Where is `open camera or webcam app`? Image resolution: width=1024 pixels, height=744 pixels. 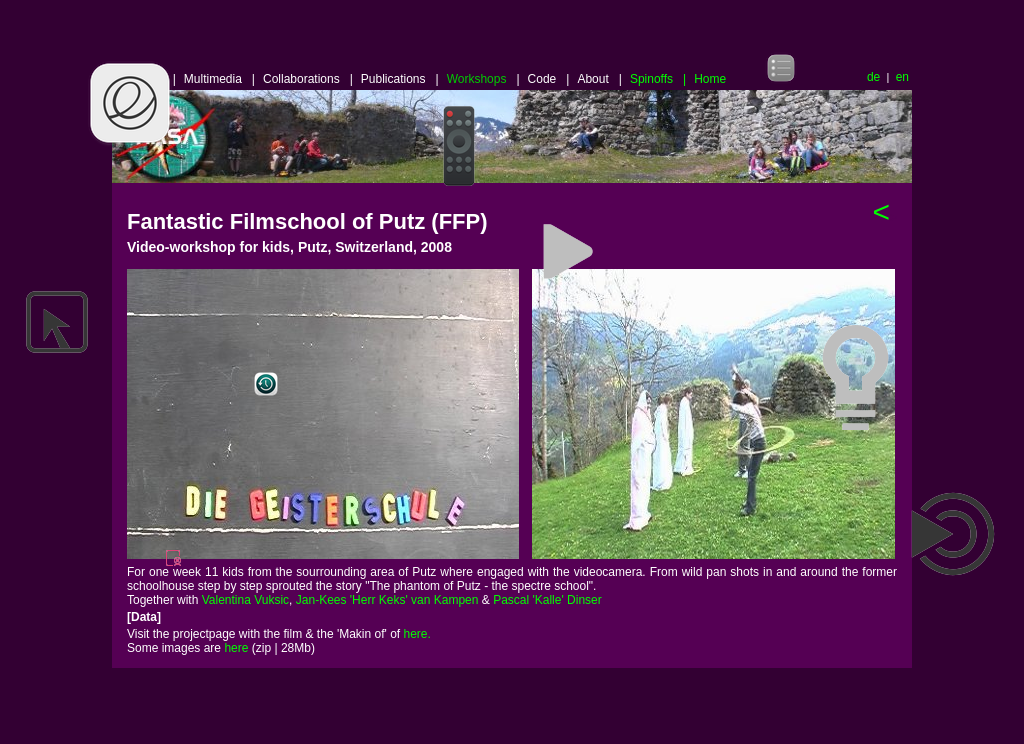 open camera or webcam app is located at coordinates (173, 558).